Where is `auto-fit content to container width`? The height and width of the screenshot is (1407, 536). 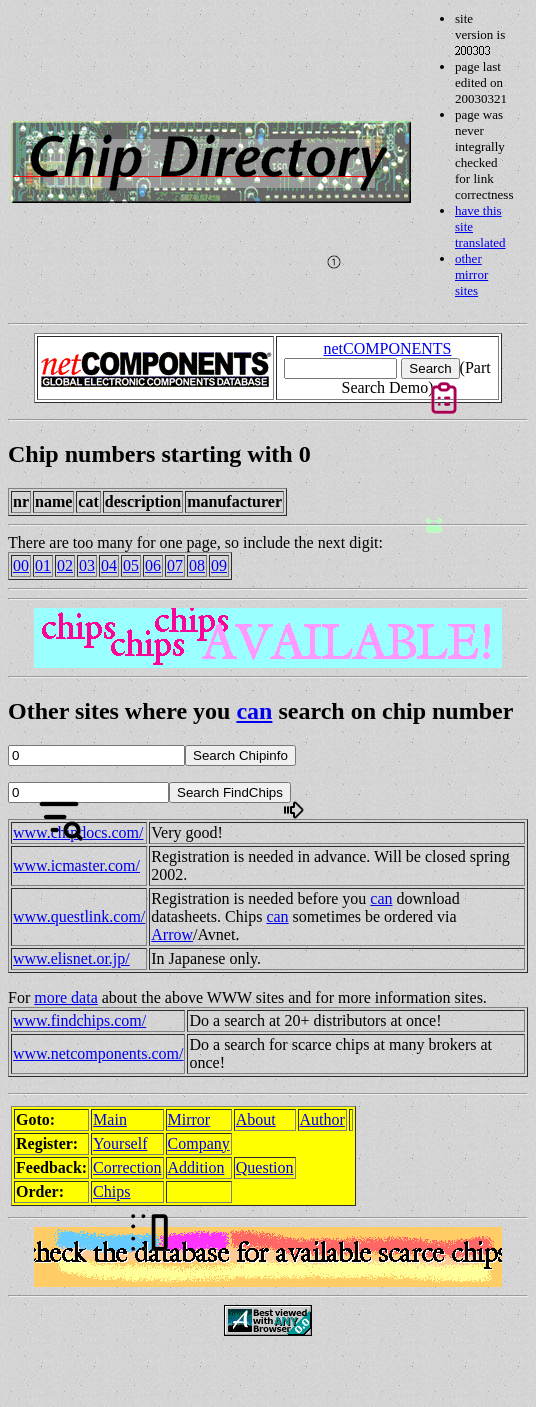 auto-fit content to container width is located at coordinates (434, 525).